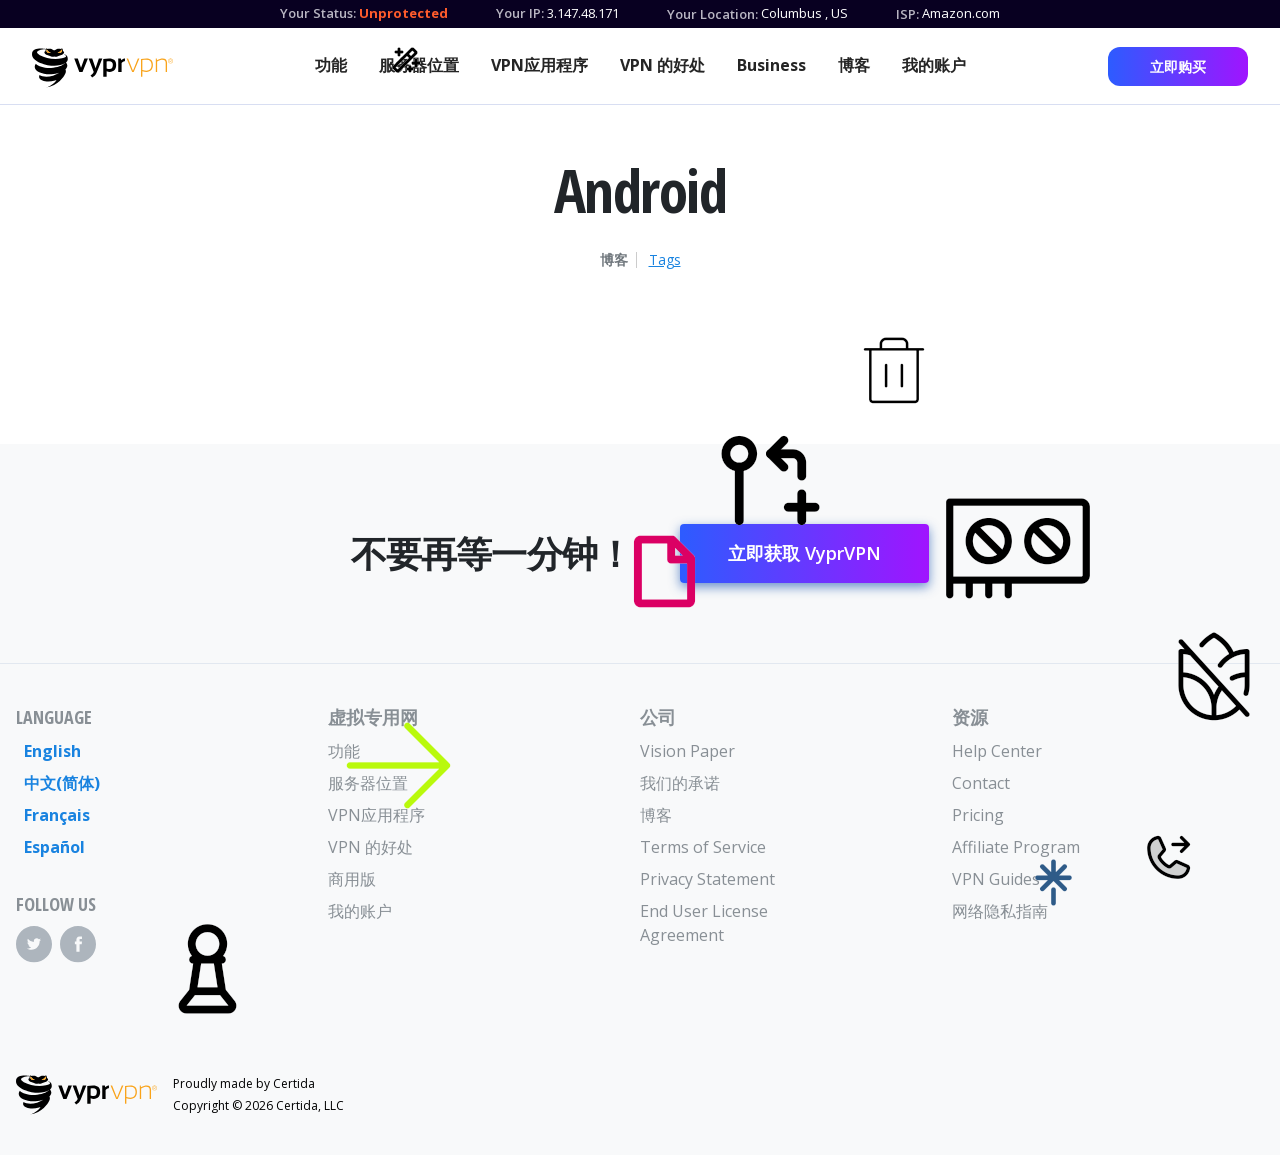 The image size is (1280, 1155). I want to click on create a new pull request, so click(770, 480).